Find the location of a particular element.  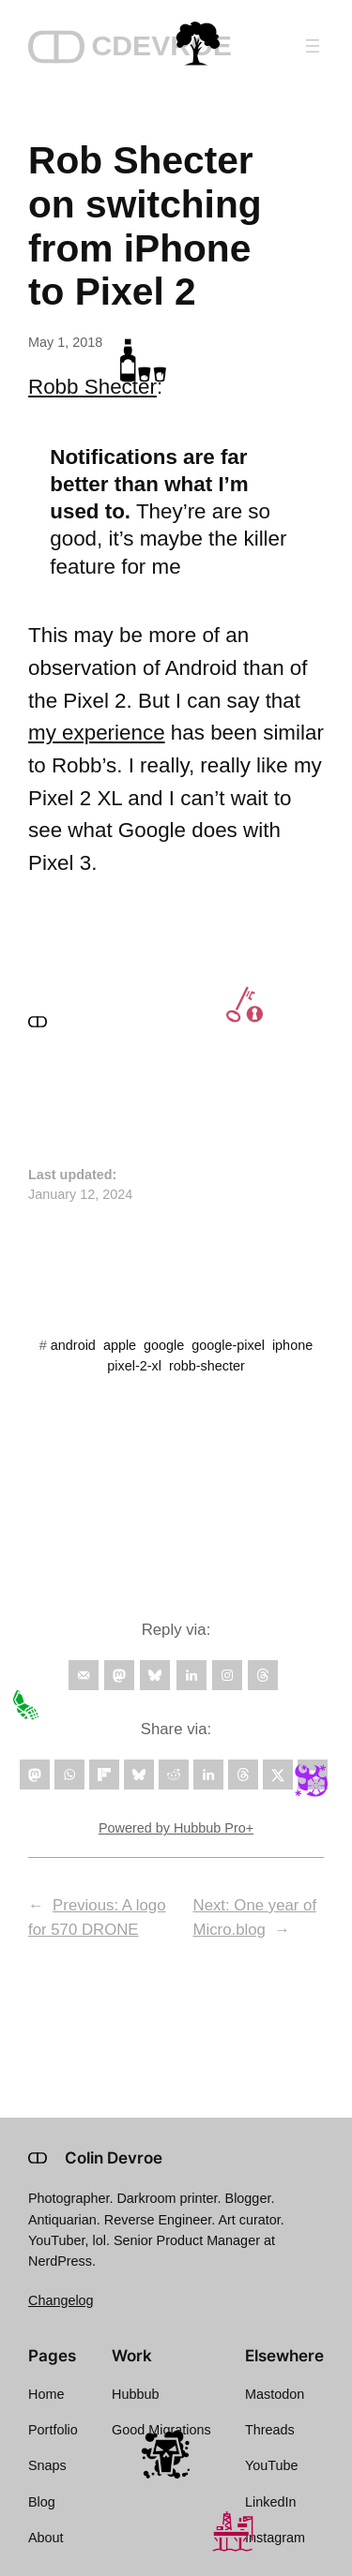

lock or unlock a game item is located at coordinates (244, 1004).